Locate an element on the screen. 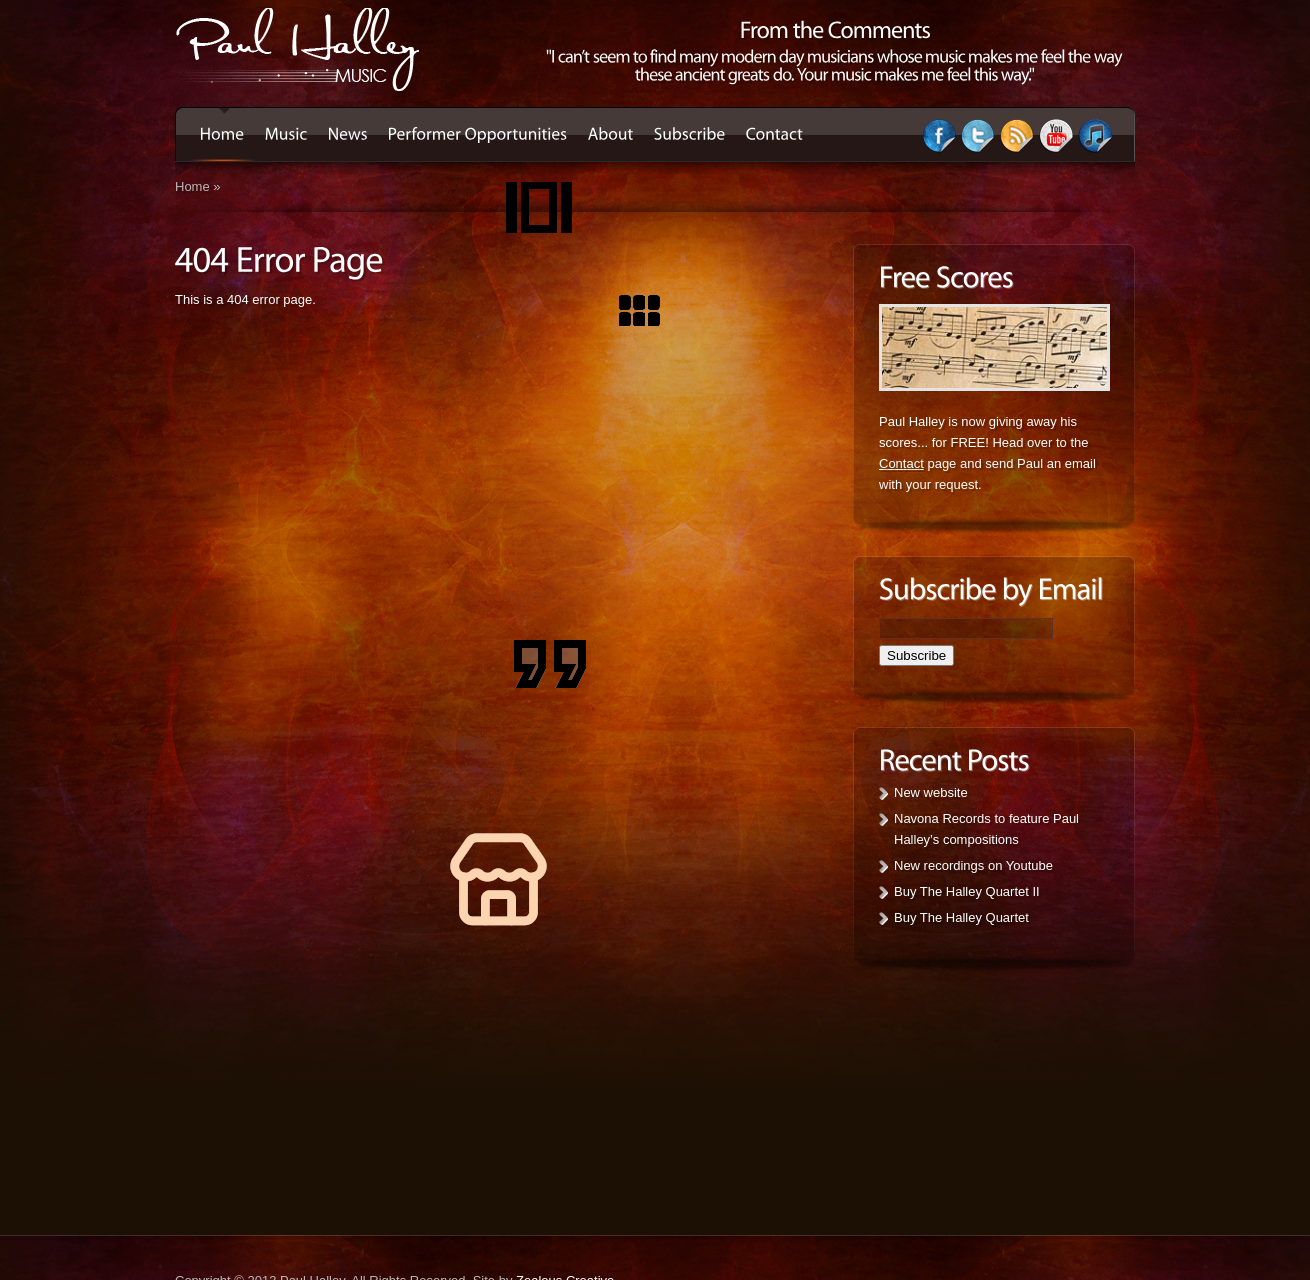  insert a block quote is located at coordinates (550, 664).